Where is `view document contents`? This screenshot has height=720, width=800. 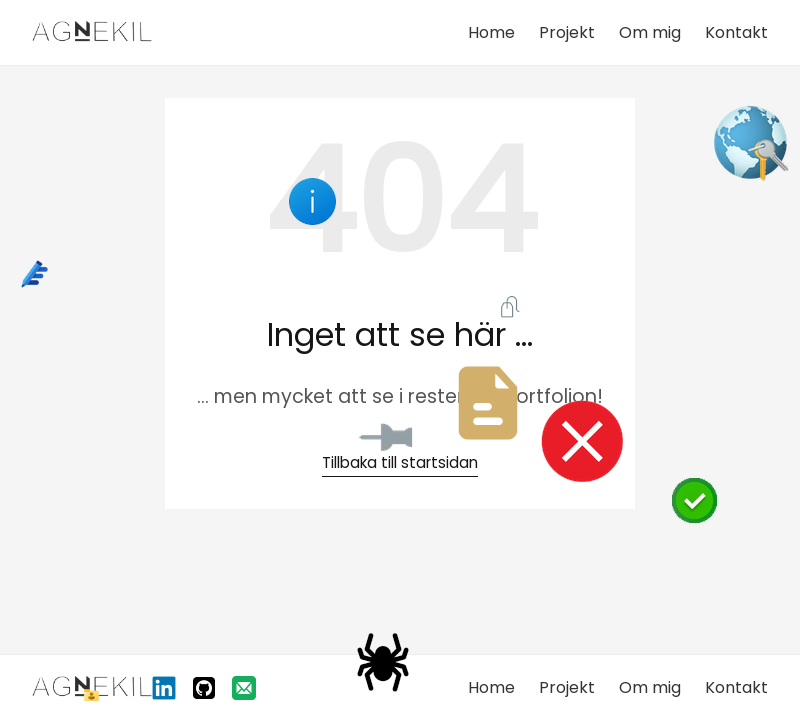 view document contents is located at coordinates (488, 403).